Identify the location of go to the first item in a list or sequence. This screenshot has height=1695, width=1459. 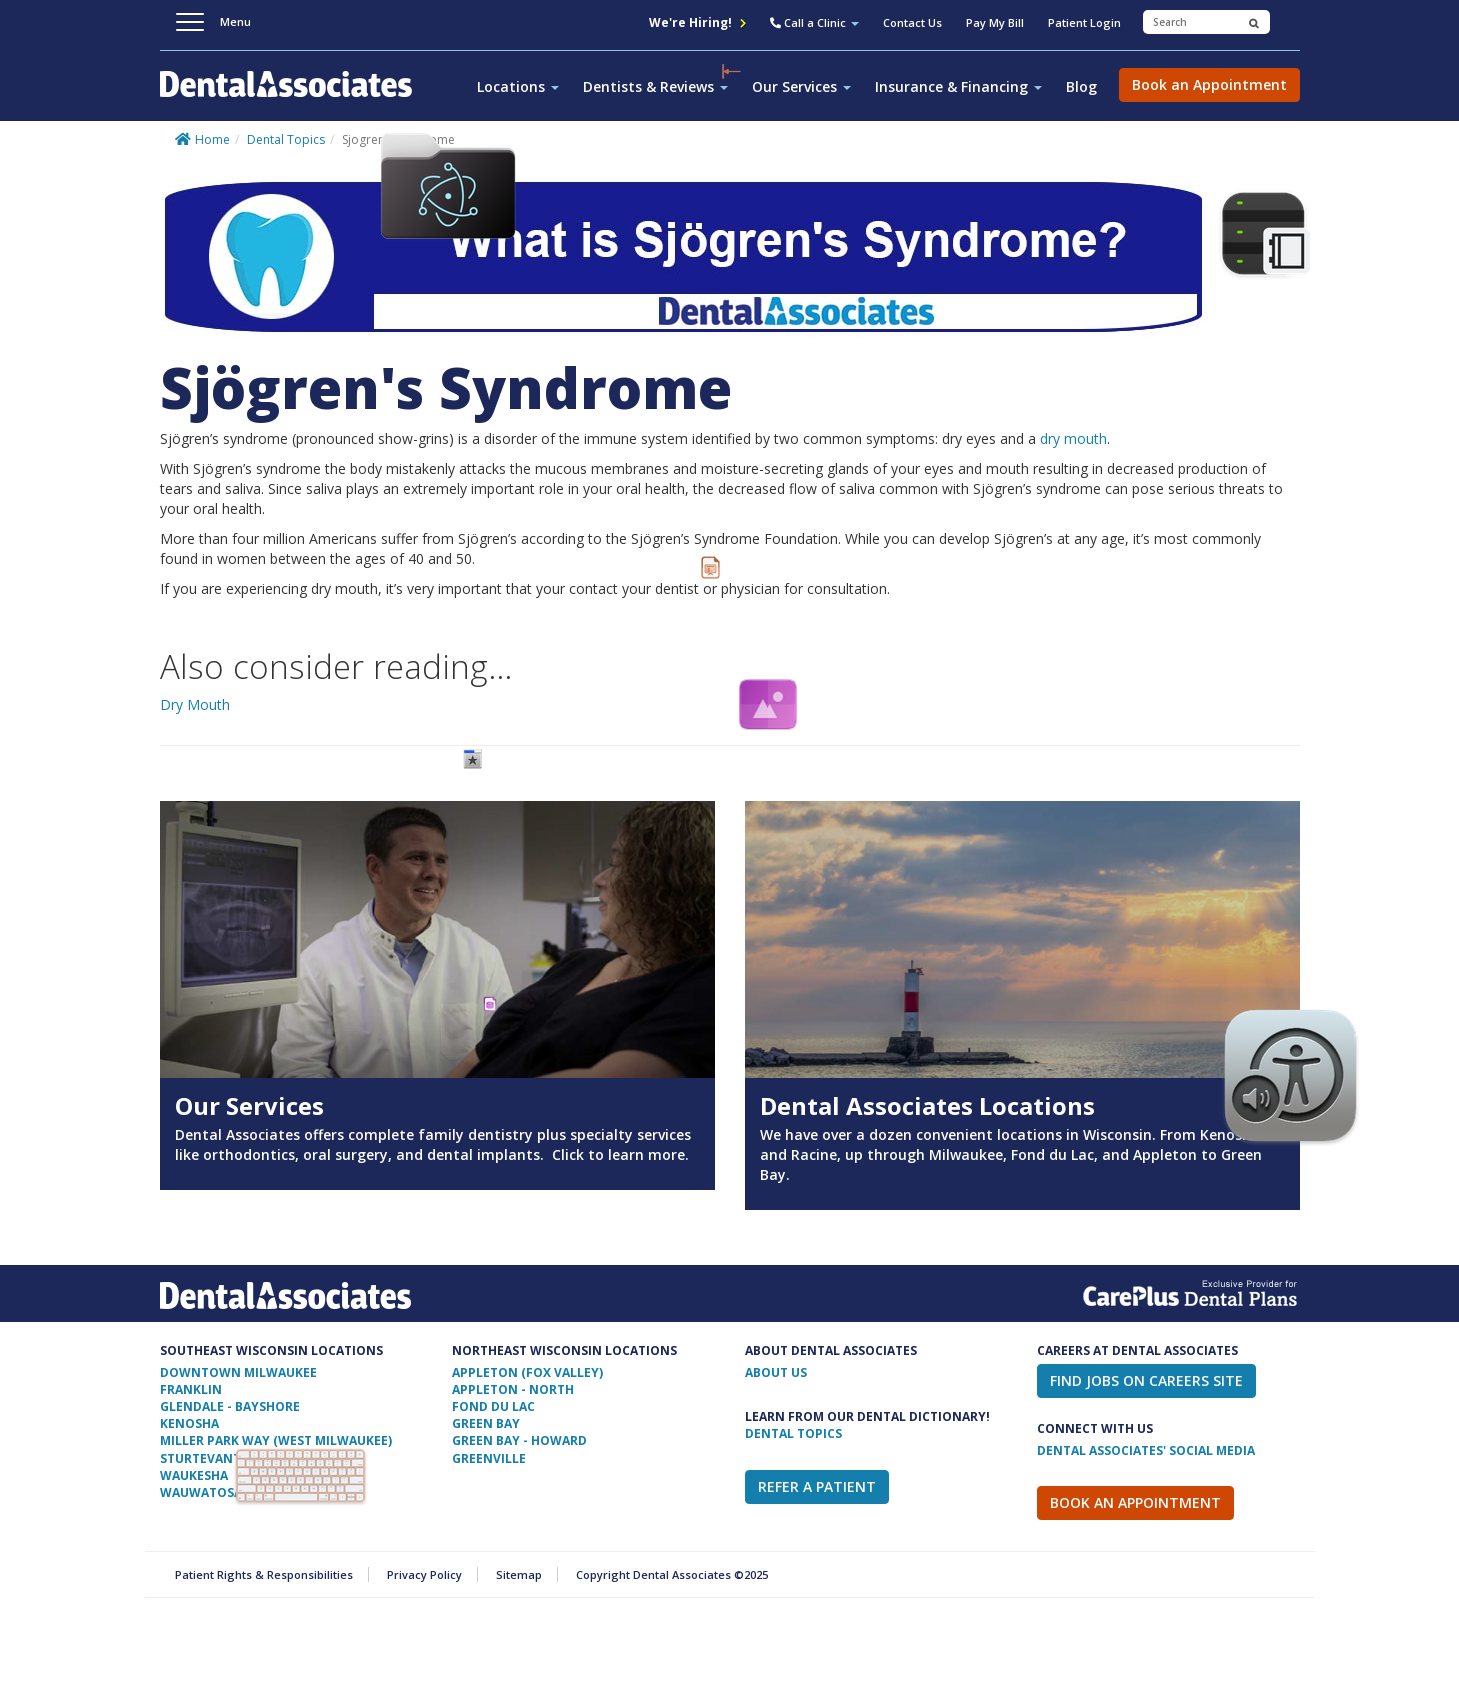
(731, 71).